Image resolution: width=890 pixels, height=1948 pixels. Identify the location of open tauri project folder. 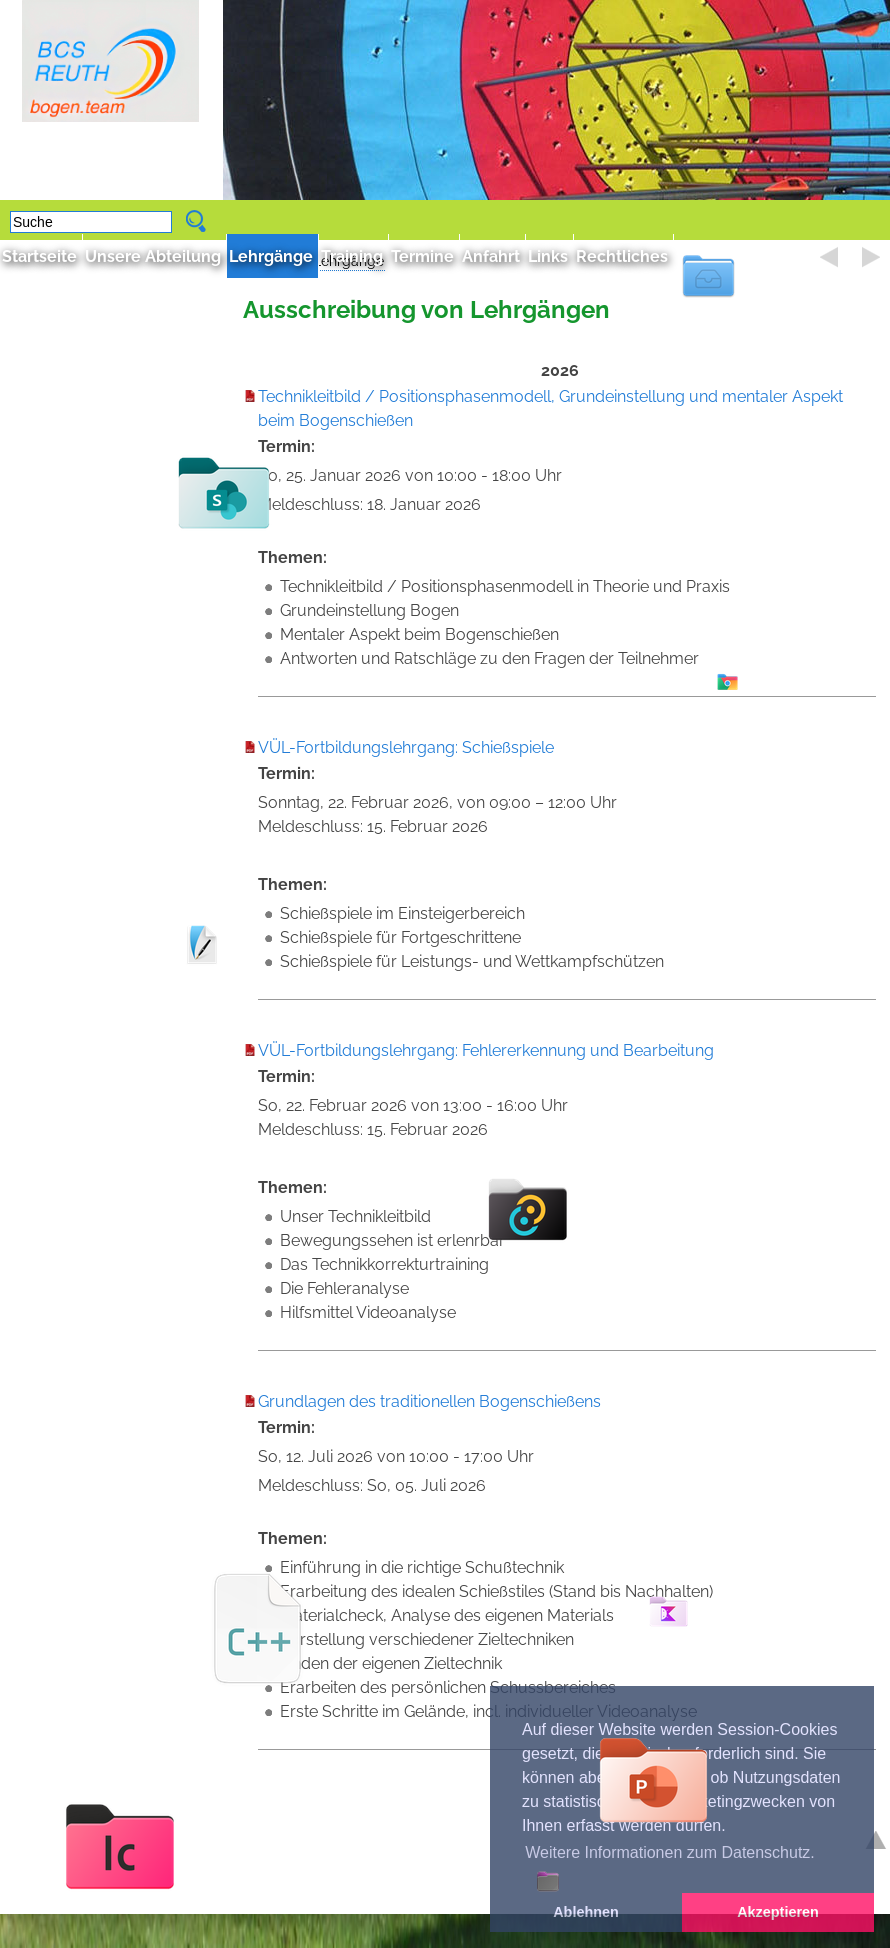
(527, 1211).